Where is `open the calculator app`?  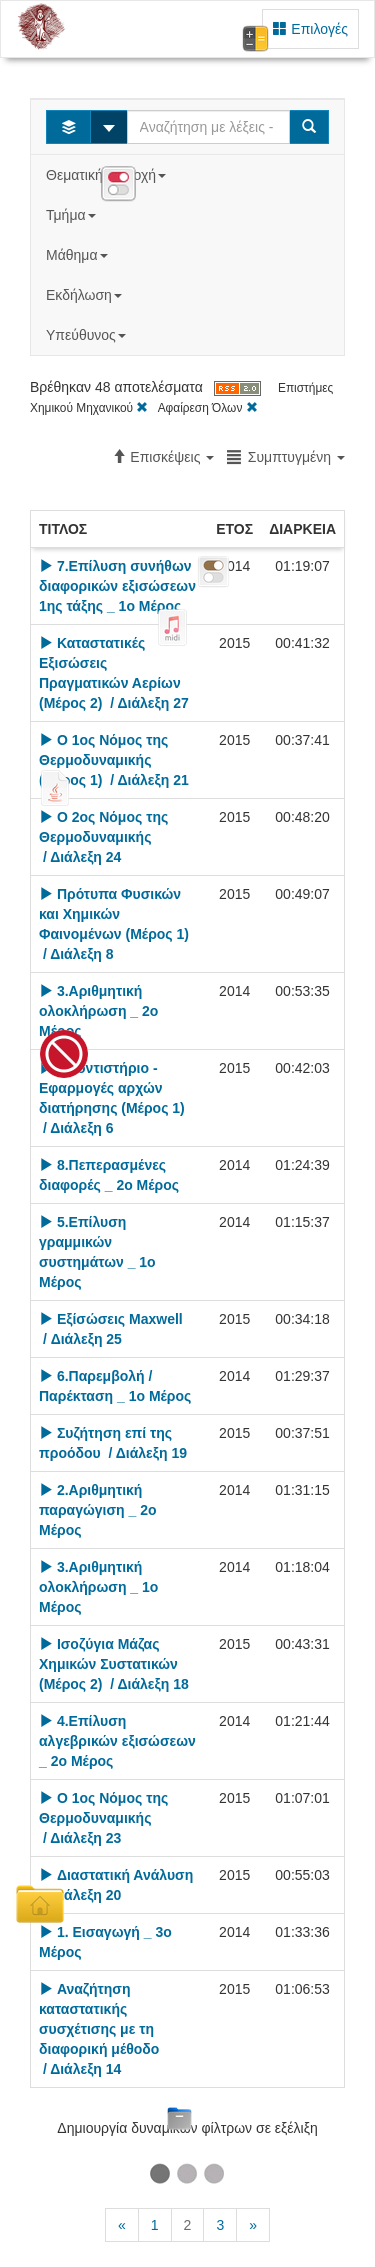 open the calculator app is located at coordinates (255, 38).